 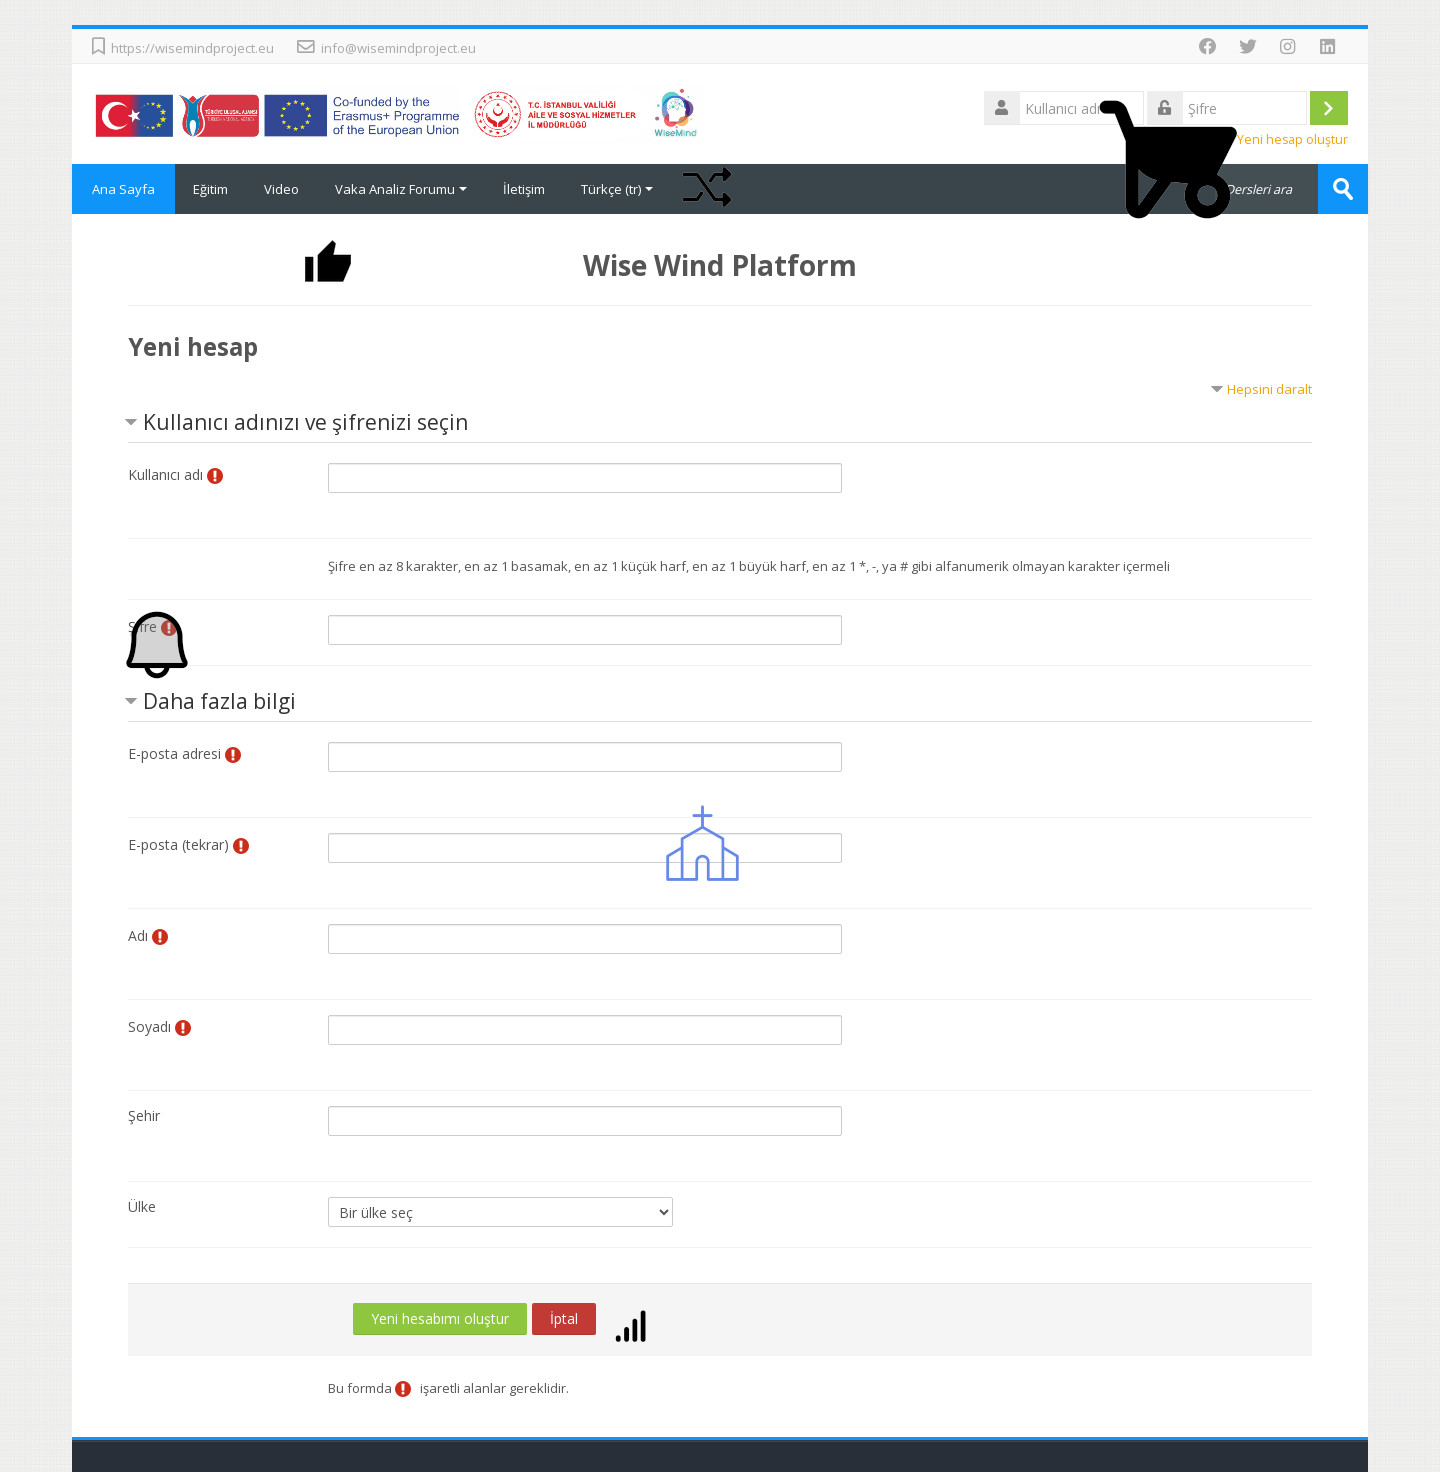 I want to click on indicates strong cellular network signal, so click(x=636, y=1324).